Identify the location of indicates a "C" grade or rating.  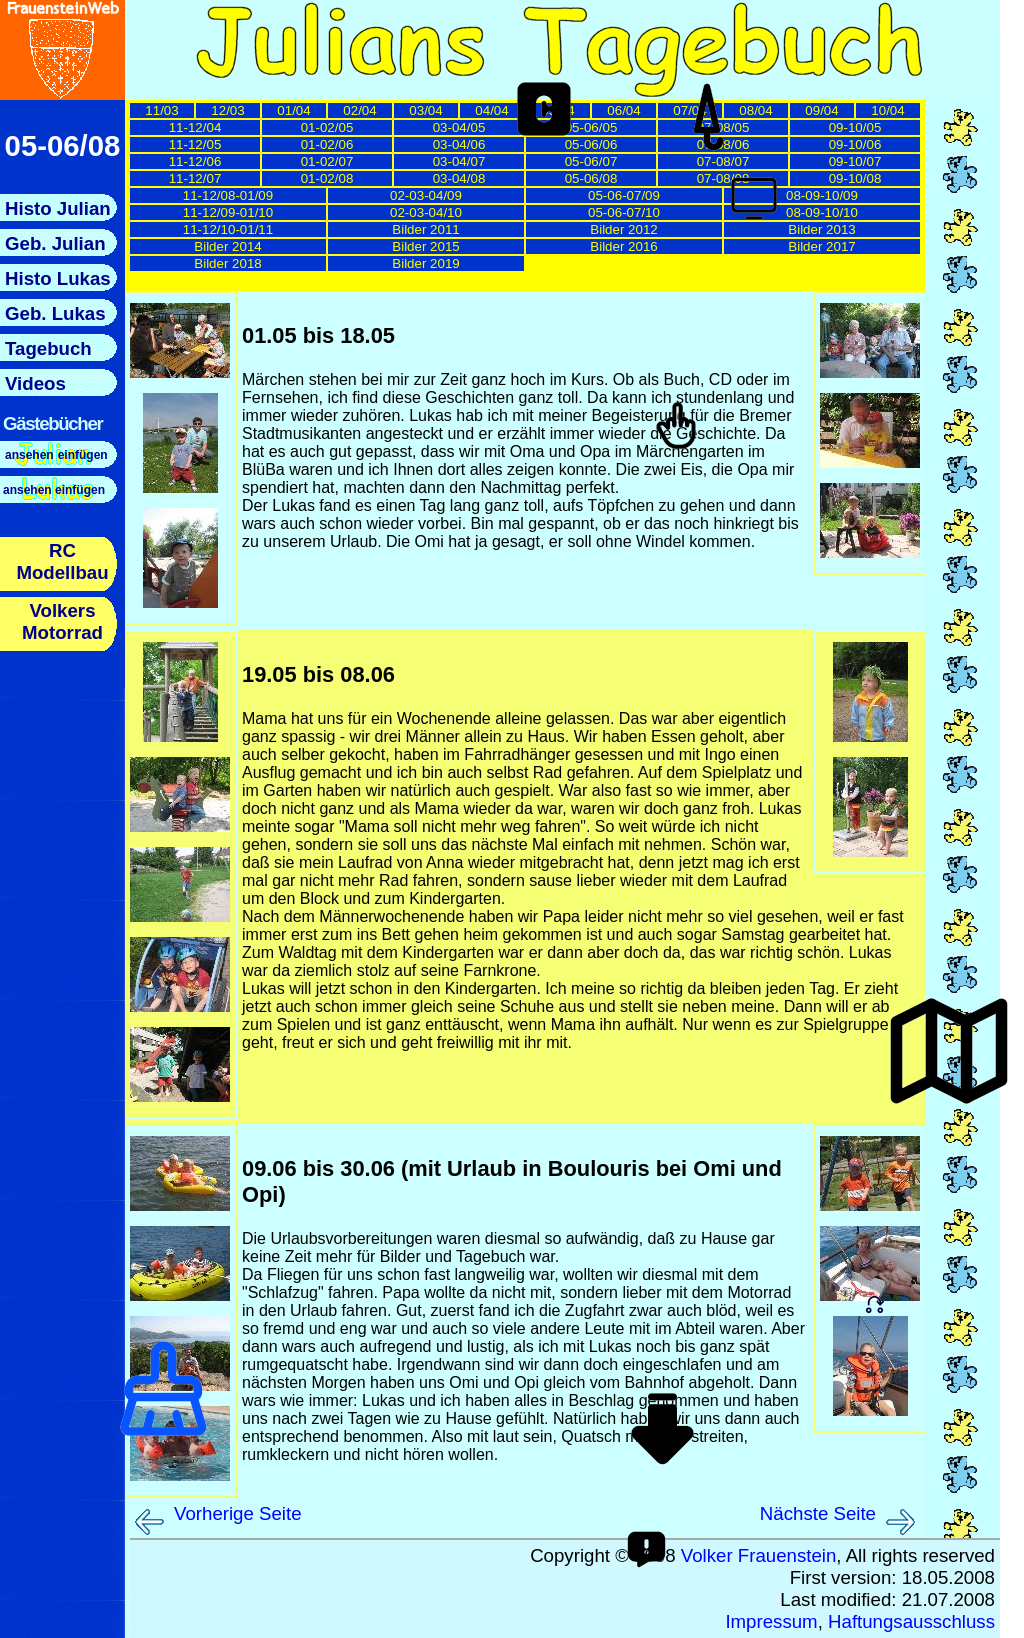
(544, 109).